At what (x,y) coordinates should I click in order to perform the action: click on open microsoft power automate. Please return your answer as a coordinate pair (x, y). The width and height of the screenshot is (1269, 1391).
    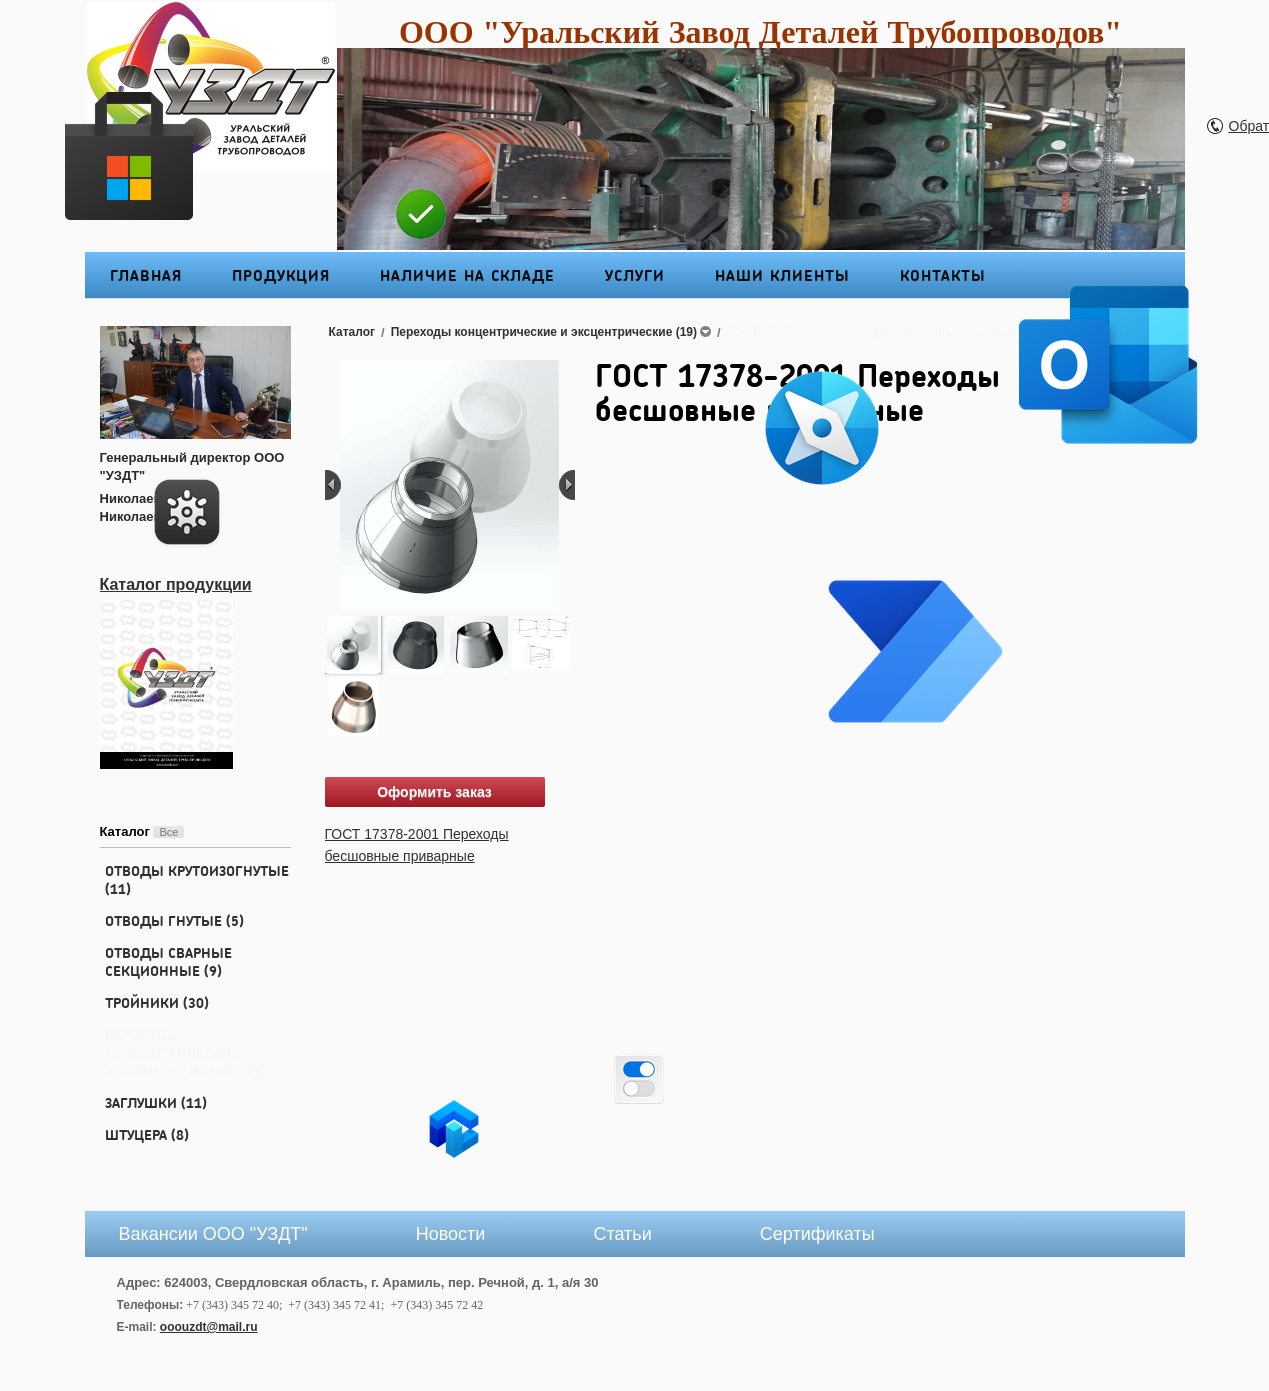
    Looking at the image, I should click on (915, 651).